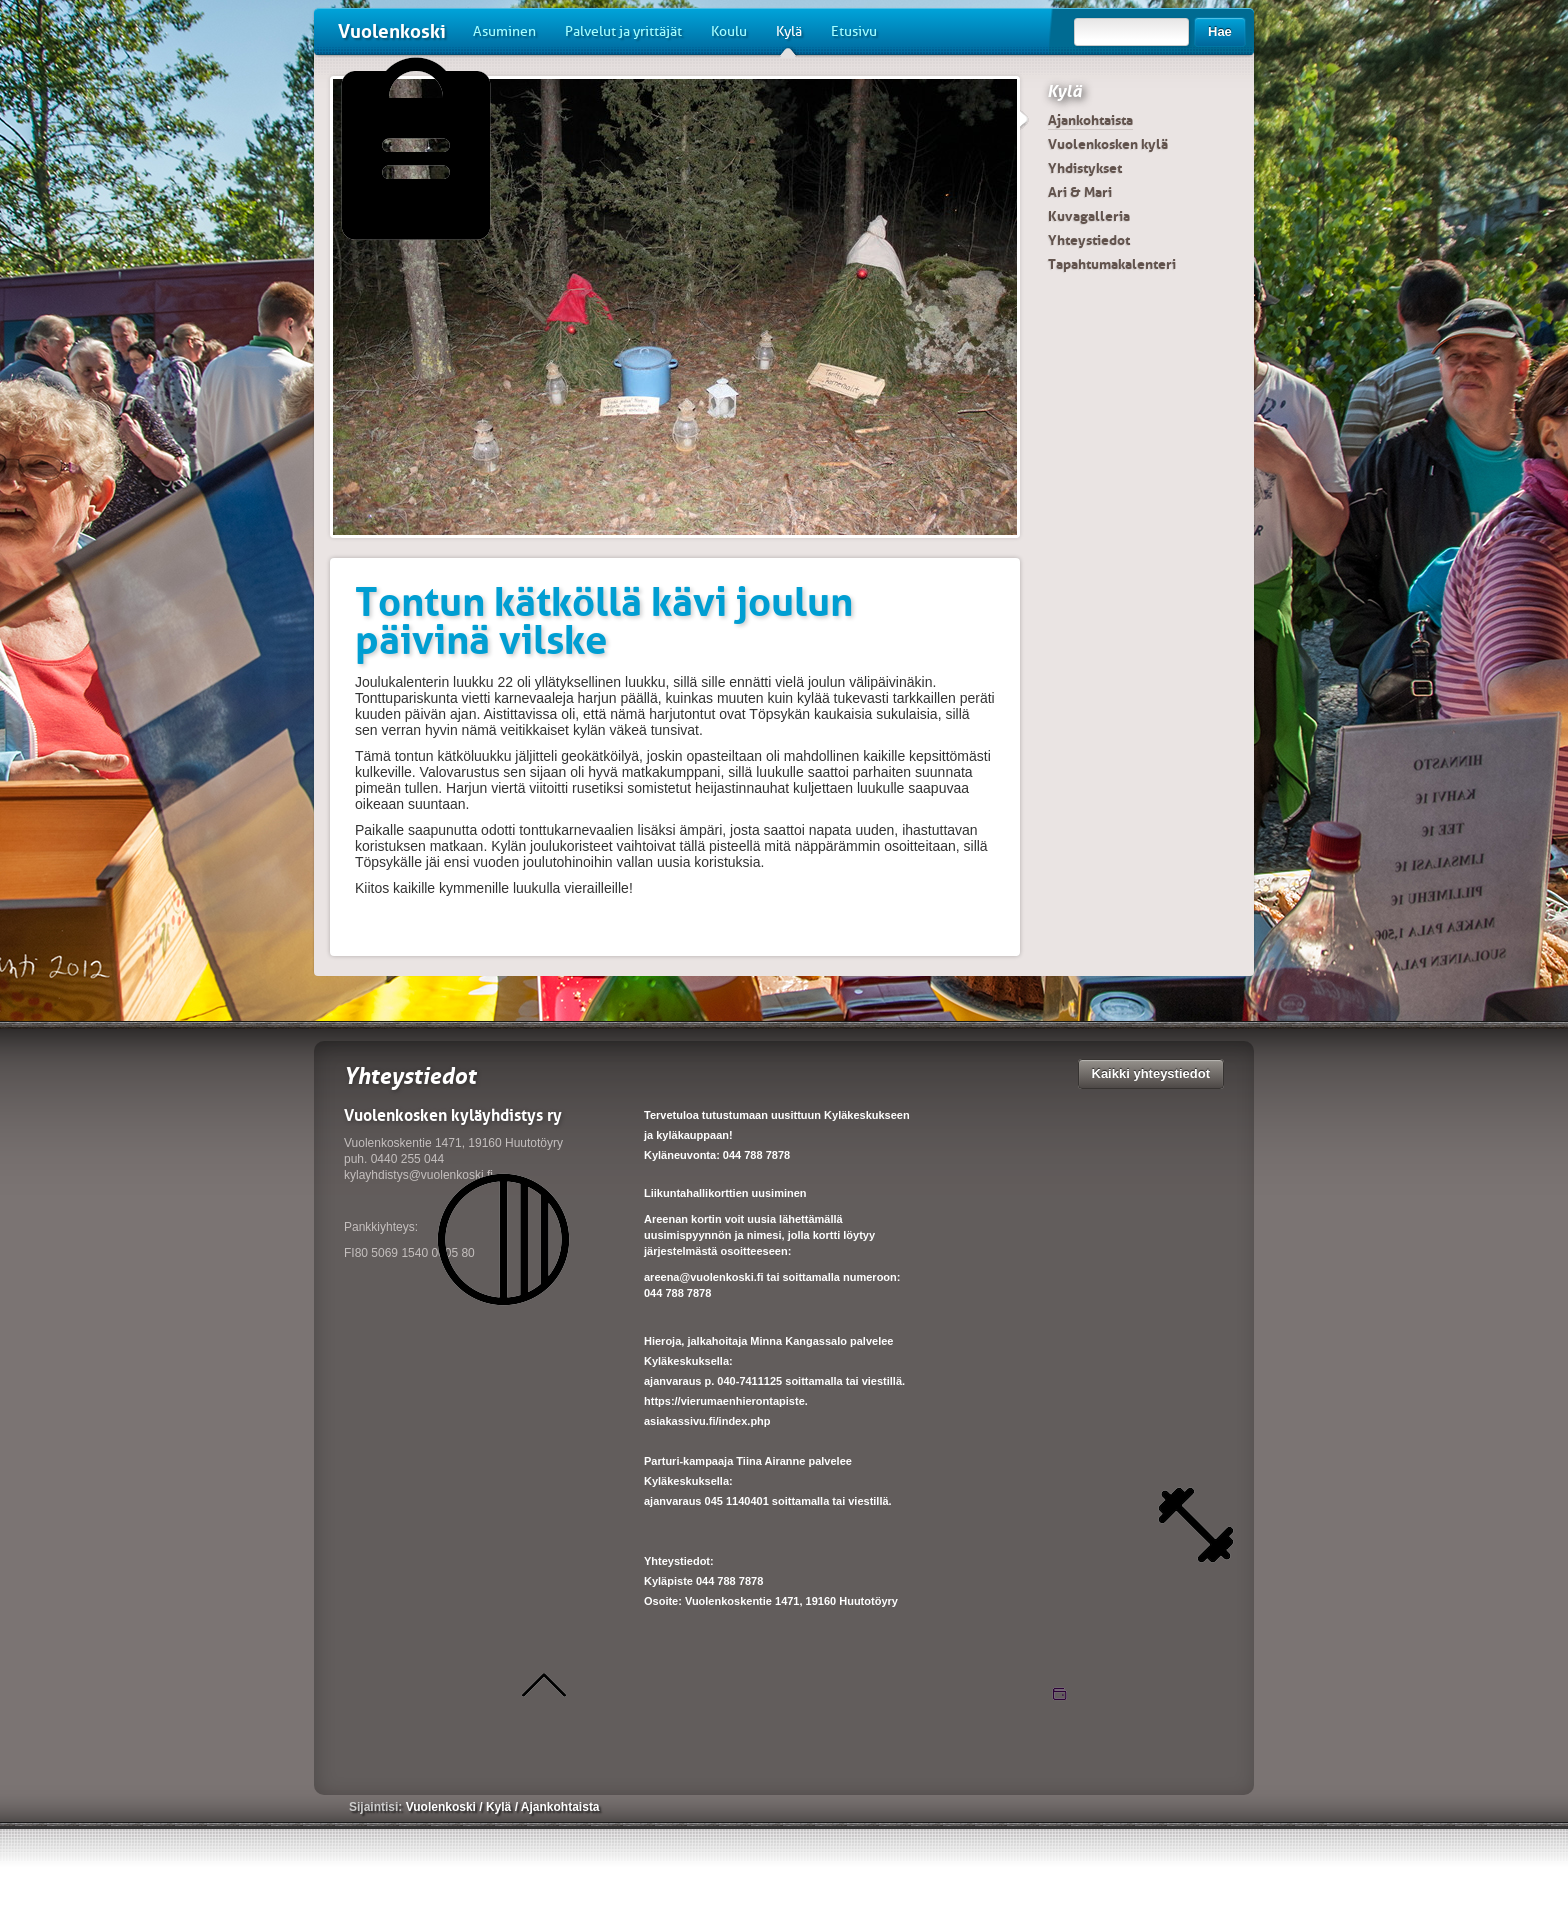 The width and height of the screenshot is (1568, 1914). What do you see at coordinates (503, 1239) in the screenshot?
I see `adjust display contrast settings` at bounding box center [503, 1239].